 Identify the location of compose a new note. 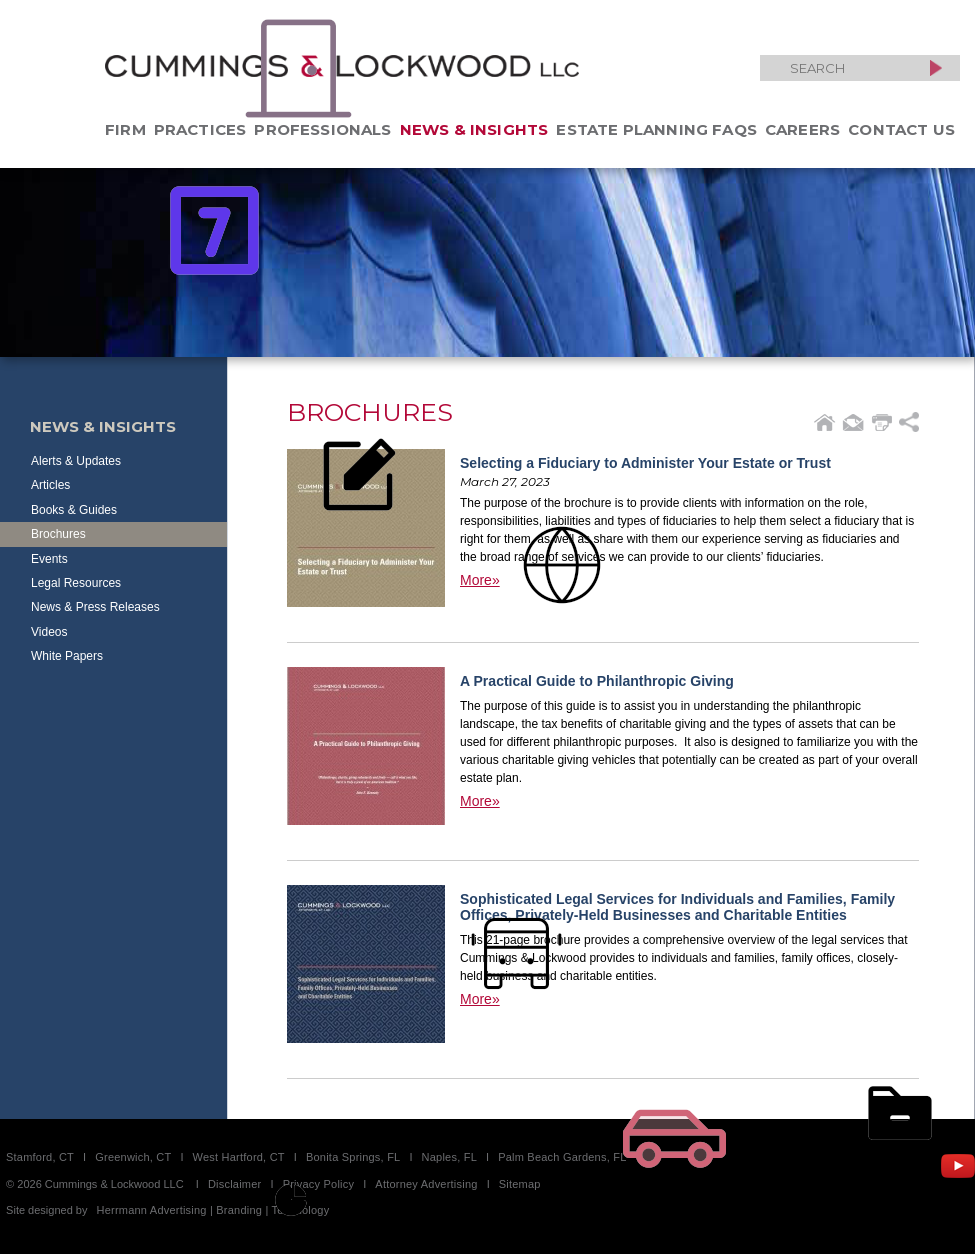
(358, 476).